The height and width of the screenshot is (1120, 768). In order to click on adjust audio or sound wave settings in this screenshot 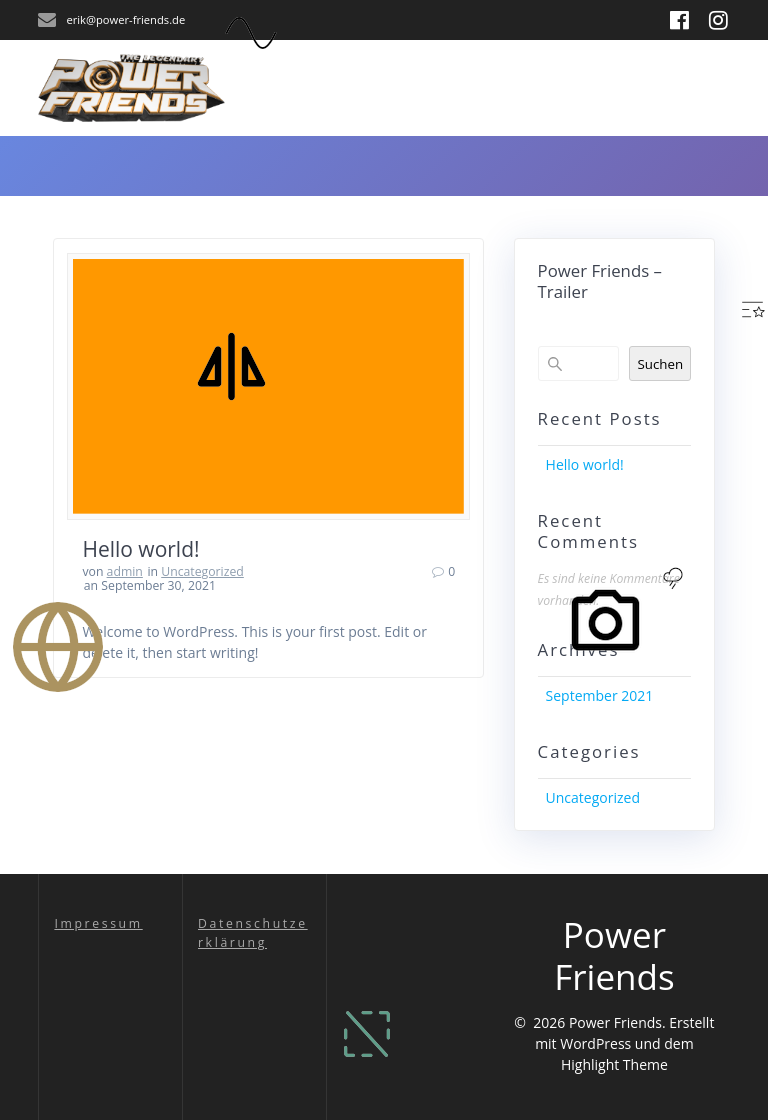, I will do `click(251, 33)`.